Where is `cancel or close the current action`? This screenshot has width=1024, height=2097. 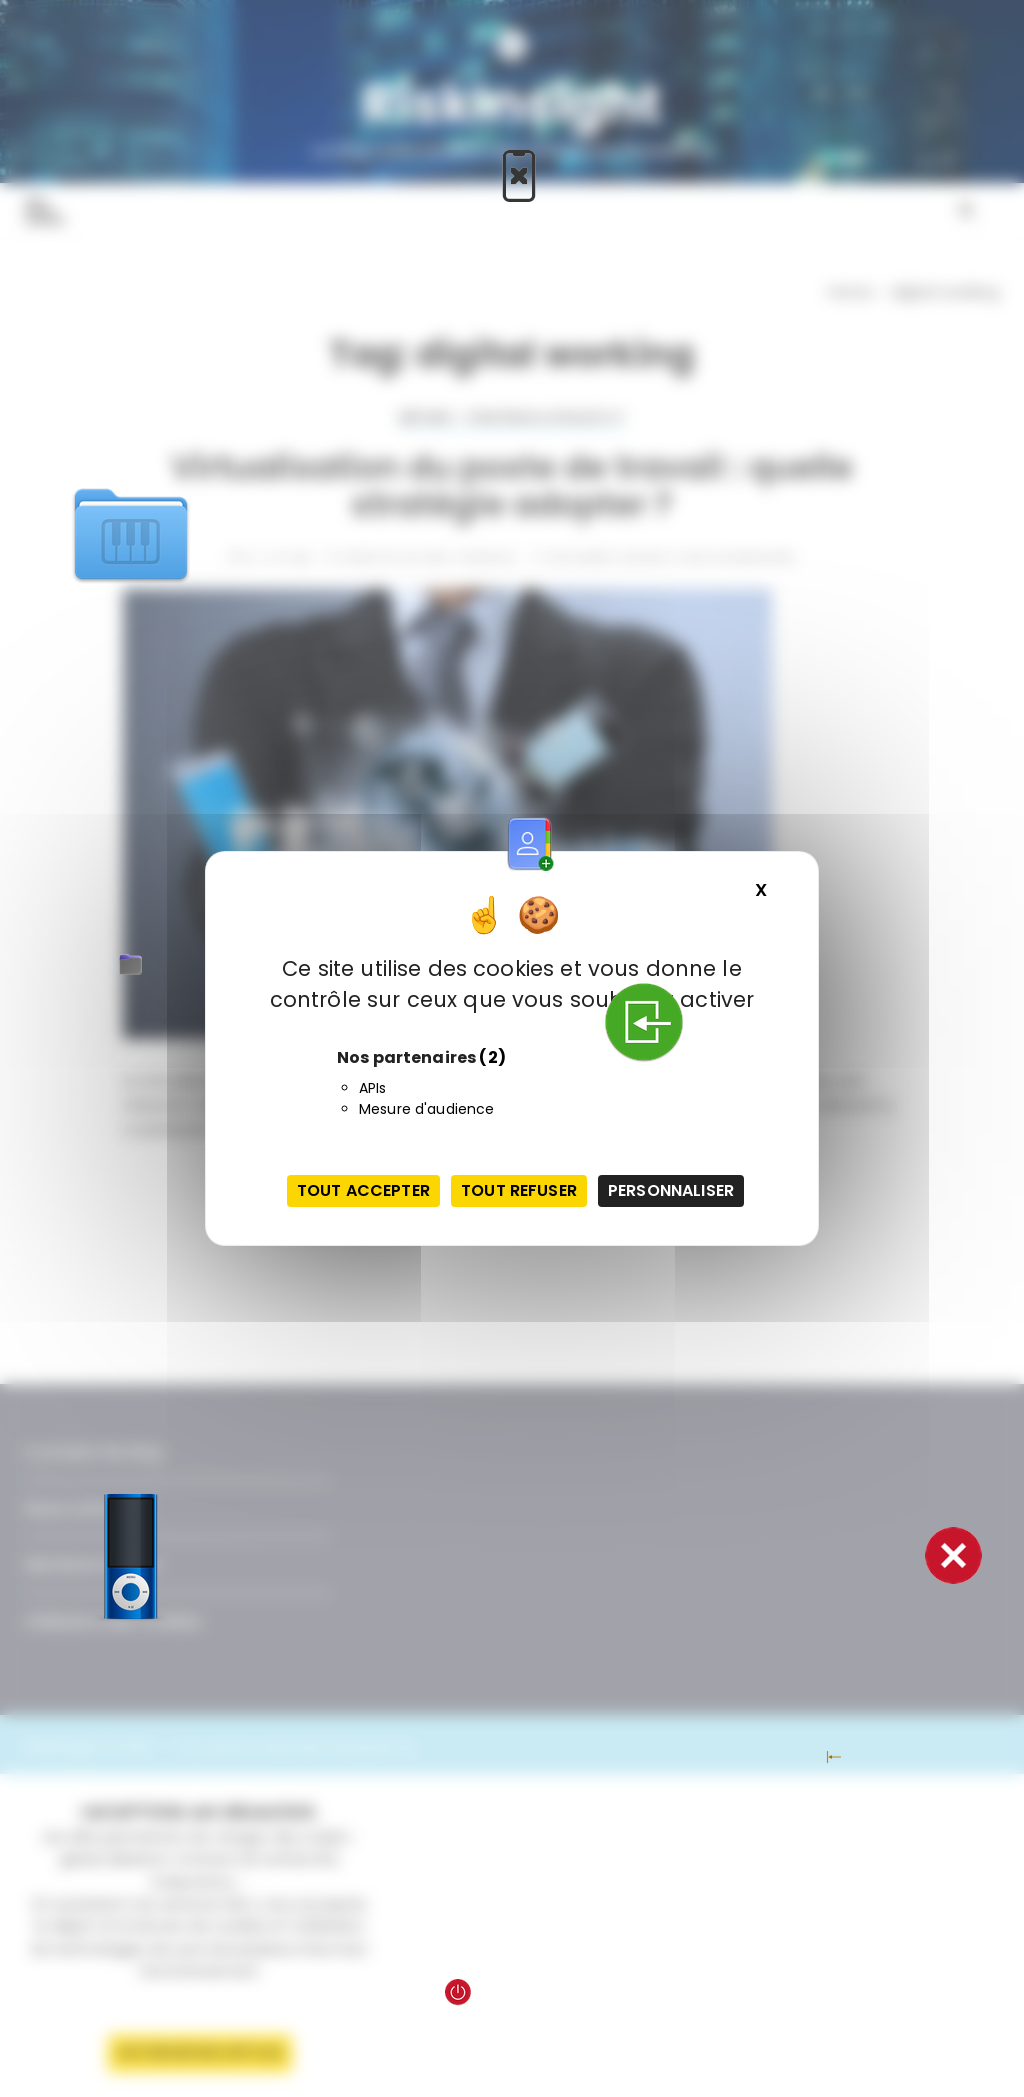 cancel or close the current action is located at coordinates (953, 1555).